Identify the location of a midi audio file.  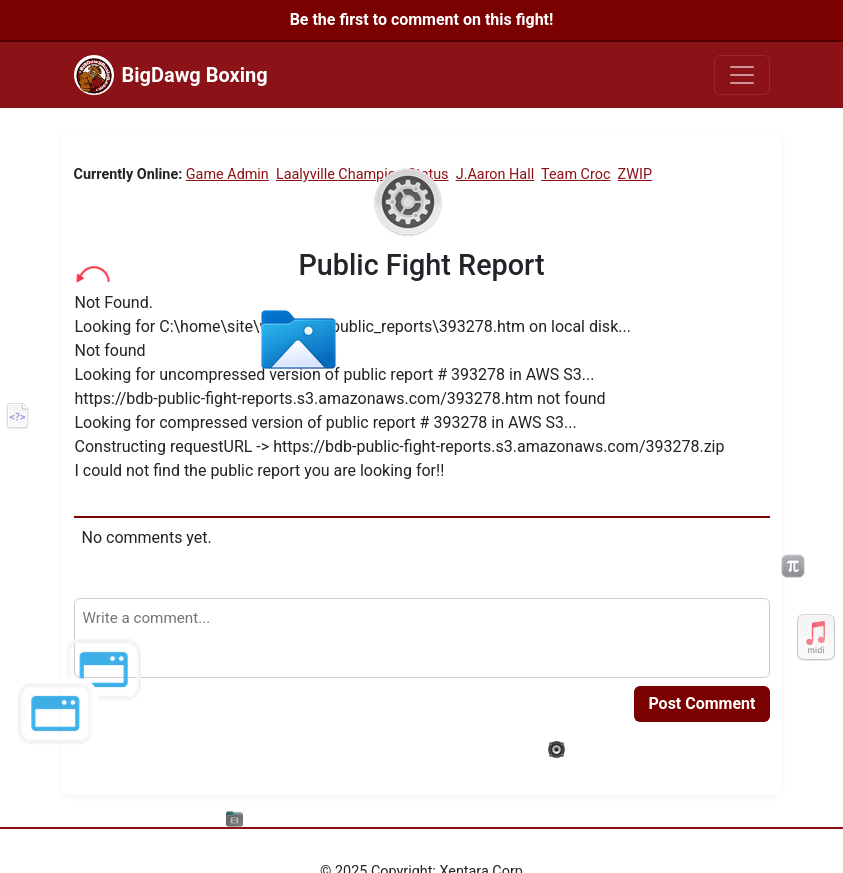
(816, 637).